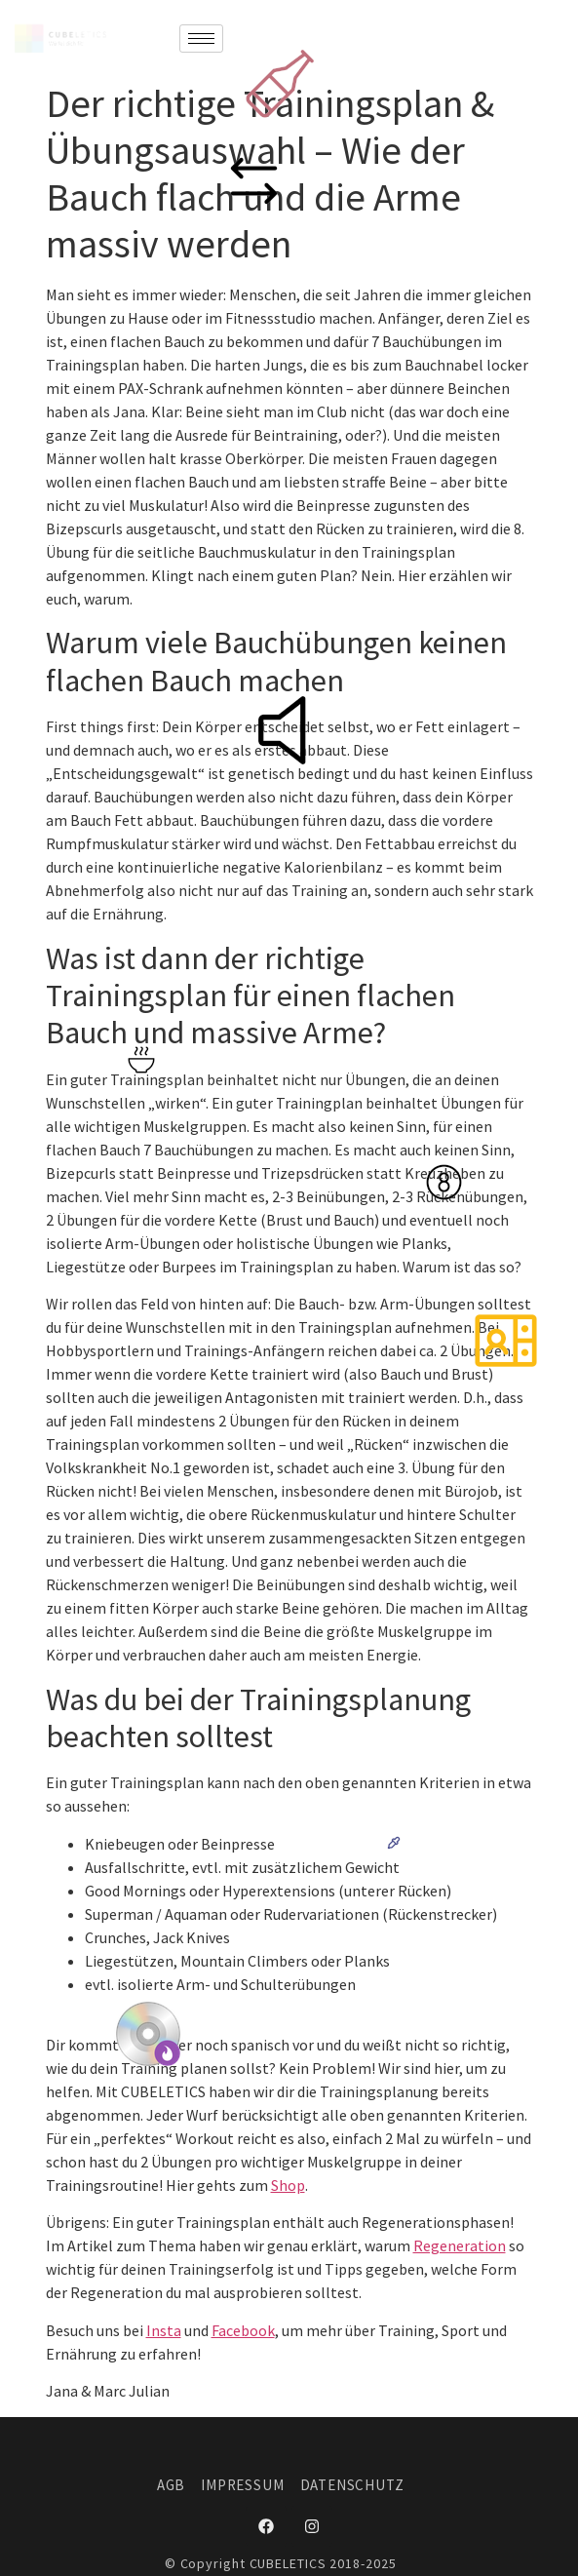 The width and height of the screenshot is (578, 2576). What do you see at coordinates (279, 85) in the screenshot?
I see `browse bars or breweries nearby` at bounding box center [279, 85].